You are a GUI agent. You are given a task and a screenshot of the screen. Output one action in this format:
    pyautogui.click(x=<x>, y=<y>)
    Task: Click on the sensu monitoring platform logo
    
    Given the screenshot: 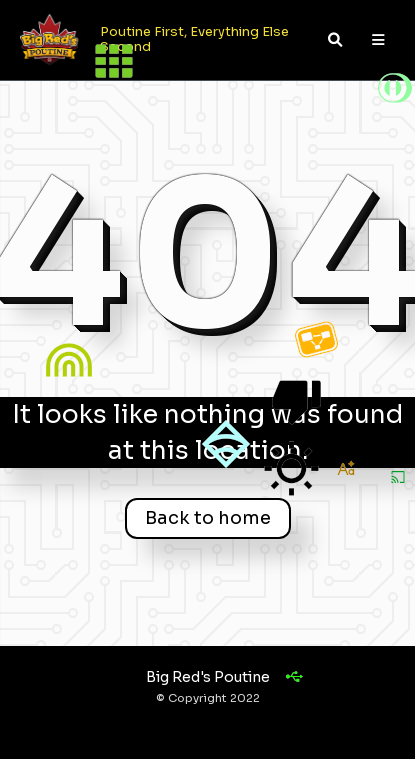 What is the action you would take?
    pyautogui.click(x=226, y=444)
    